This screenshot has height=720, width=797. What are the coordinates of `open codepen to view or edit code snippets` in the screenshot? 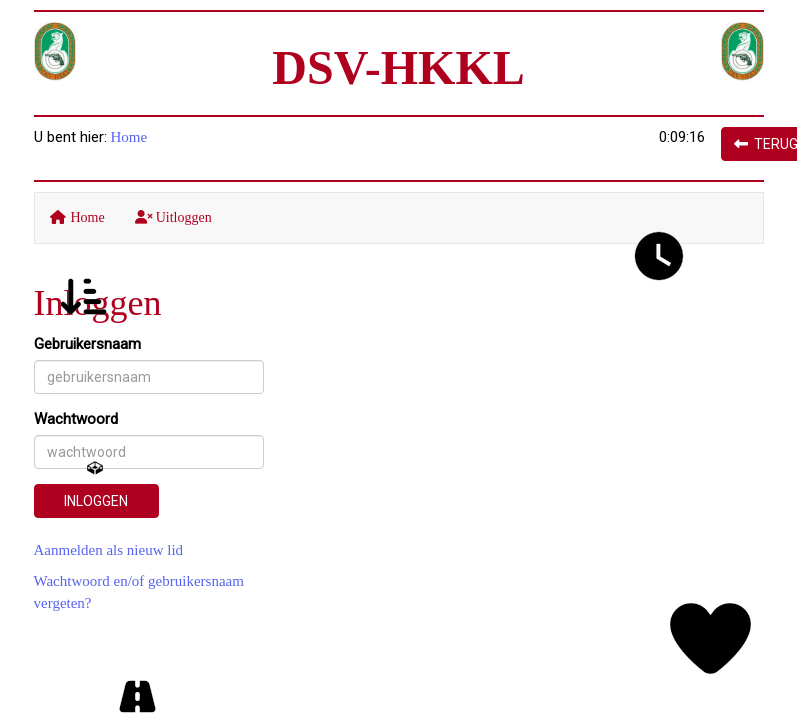 It's located at (95, 468).